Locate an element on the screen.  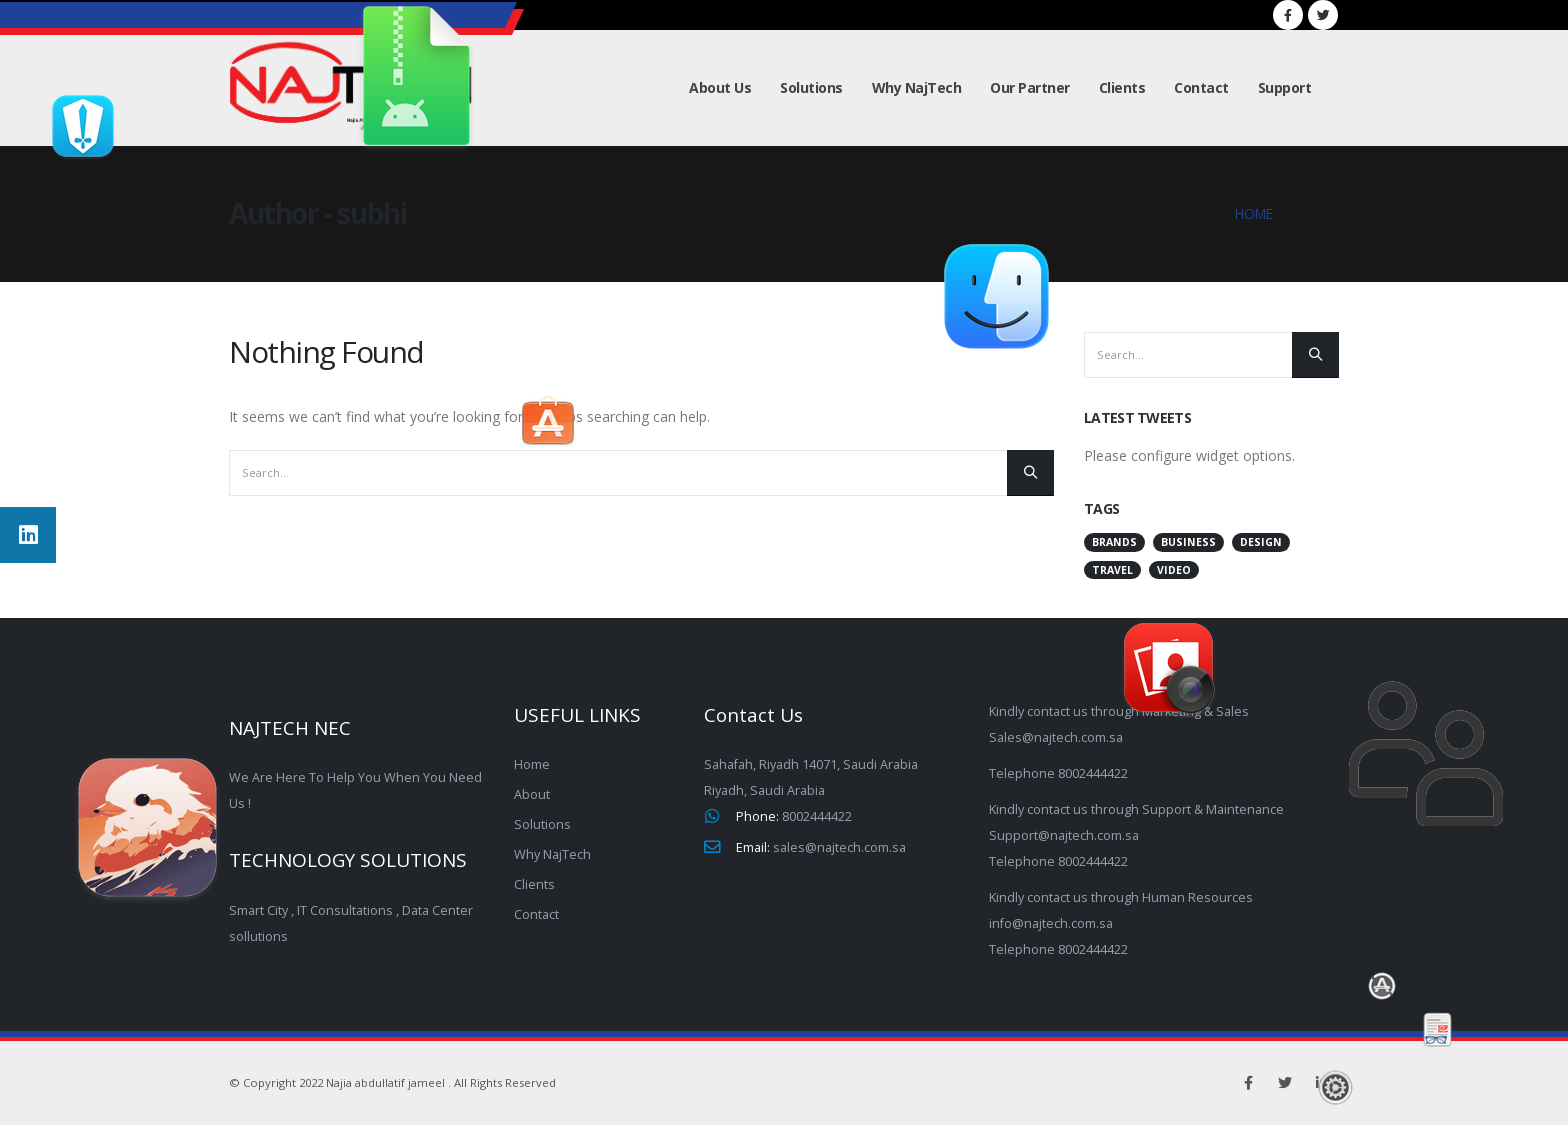
android application package file (APK) is located at coordinates (416, 78).